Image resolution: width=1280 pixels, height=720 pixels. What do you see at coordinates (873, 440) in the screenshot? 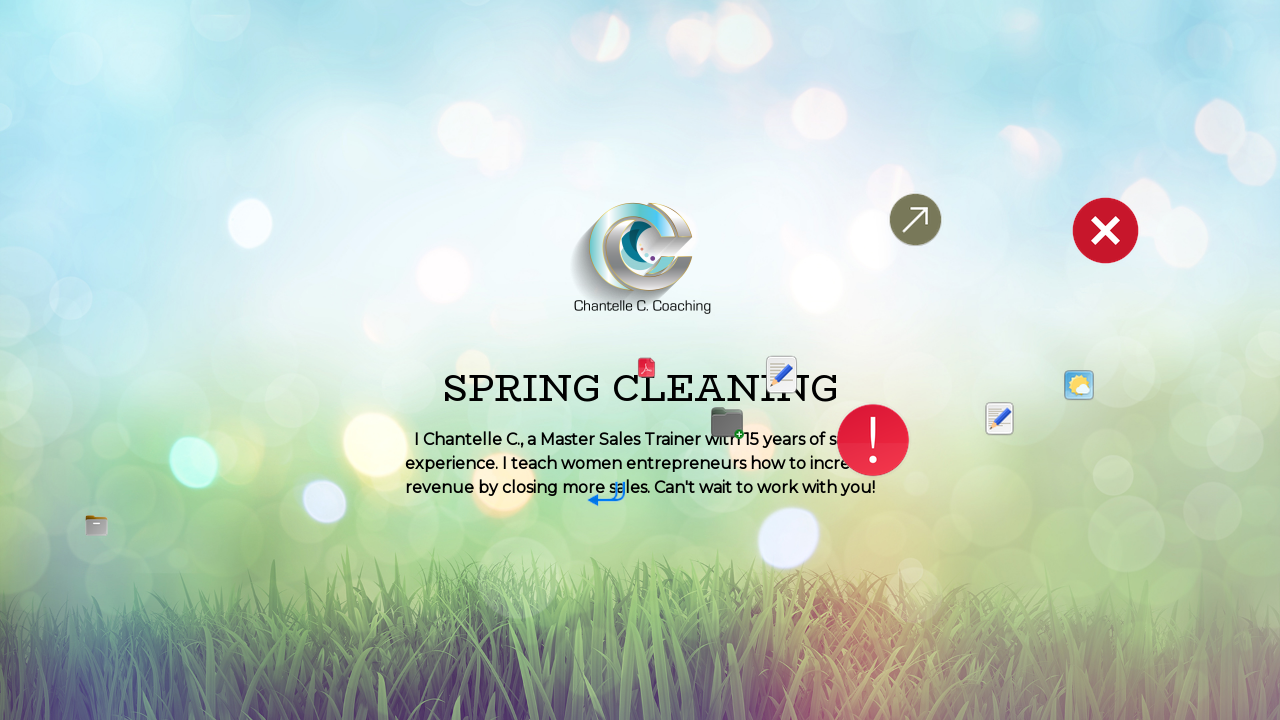
I see `report a system crash or error` at bounding box center [873, 440].